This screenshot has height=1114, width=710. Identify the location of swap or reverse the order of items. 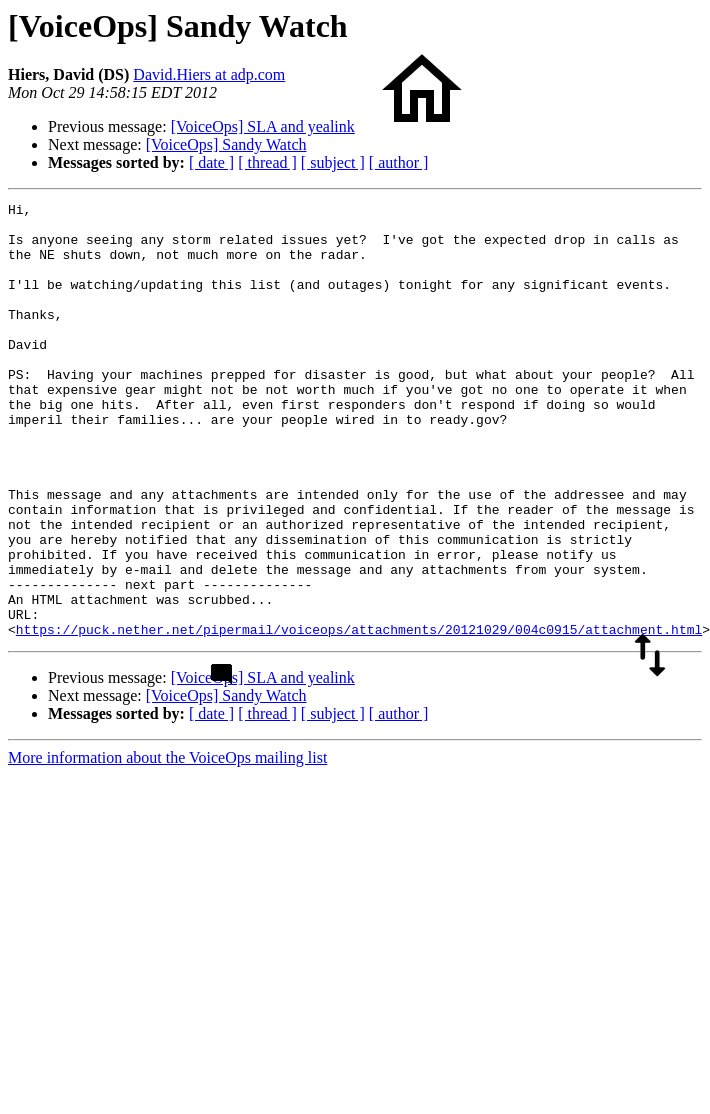
(650, 655).